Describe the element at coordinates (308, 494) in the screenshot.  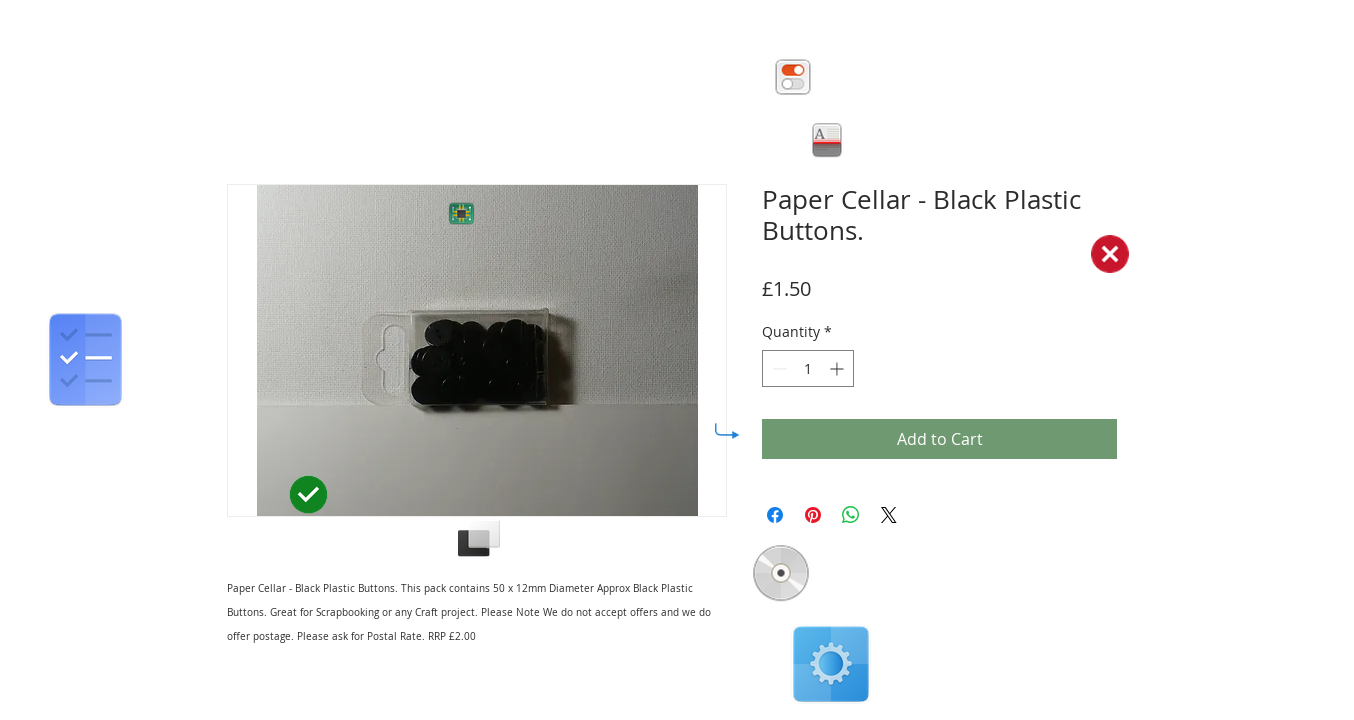
I see `confirm or approve an action` at that location.